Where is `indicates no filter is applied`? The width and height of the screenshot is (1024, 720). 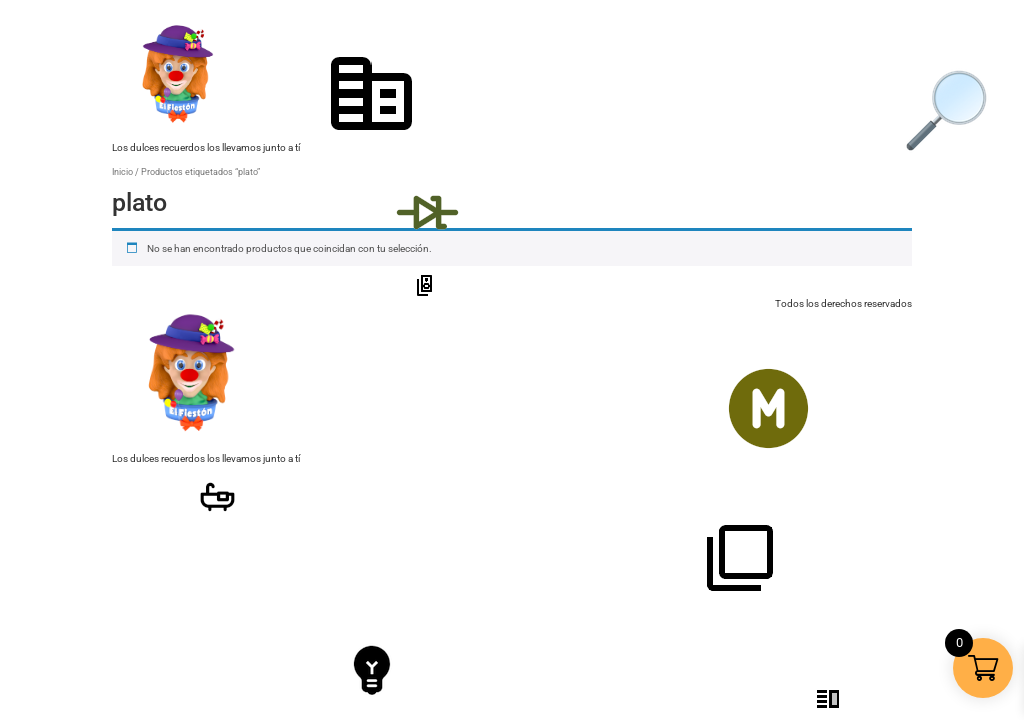 indicates no filter is applied is located at coordinates (740, 558).